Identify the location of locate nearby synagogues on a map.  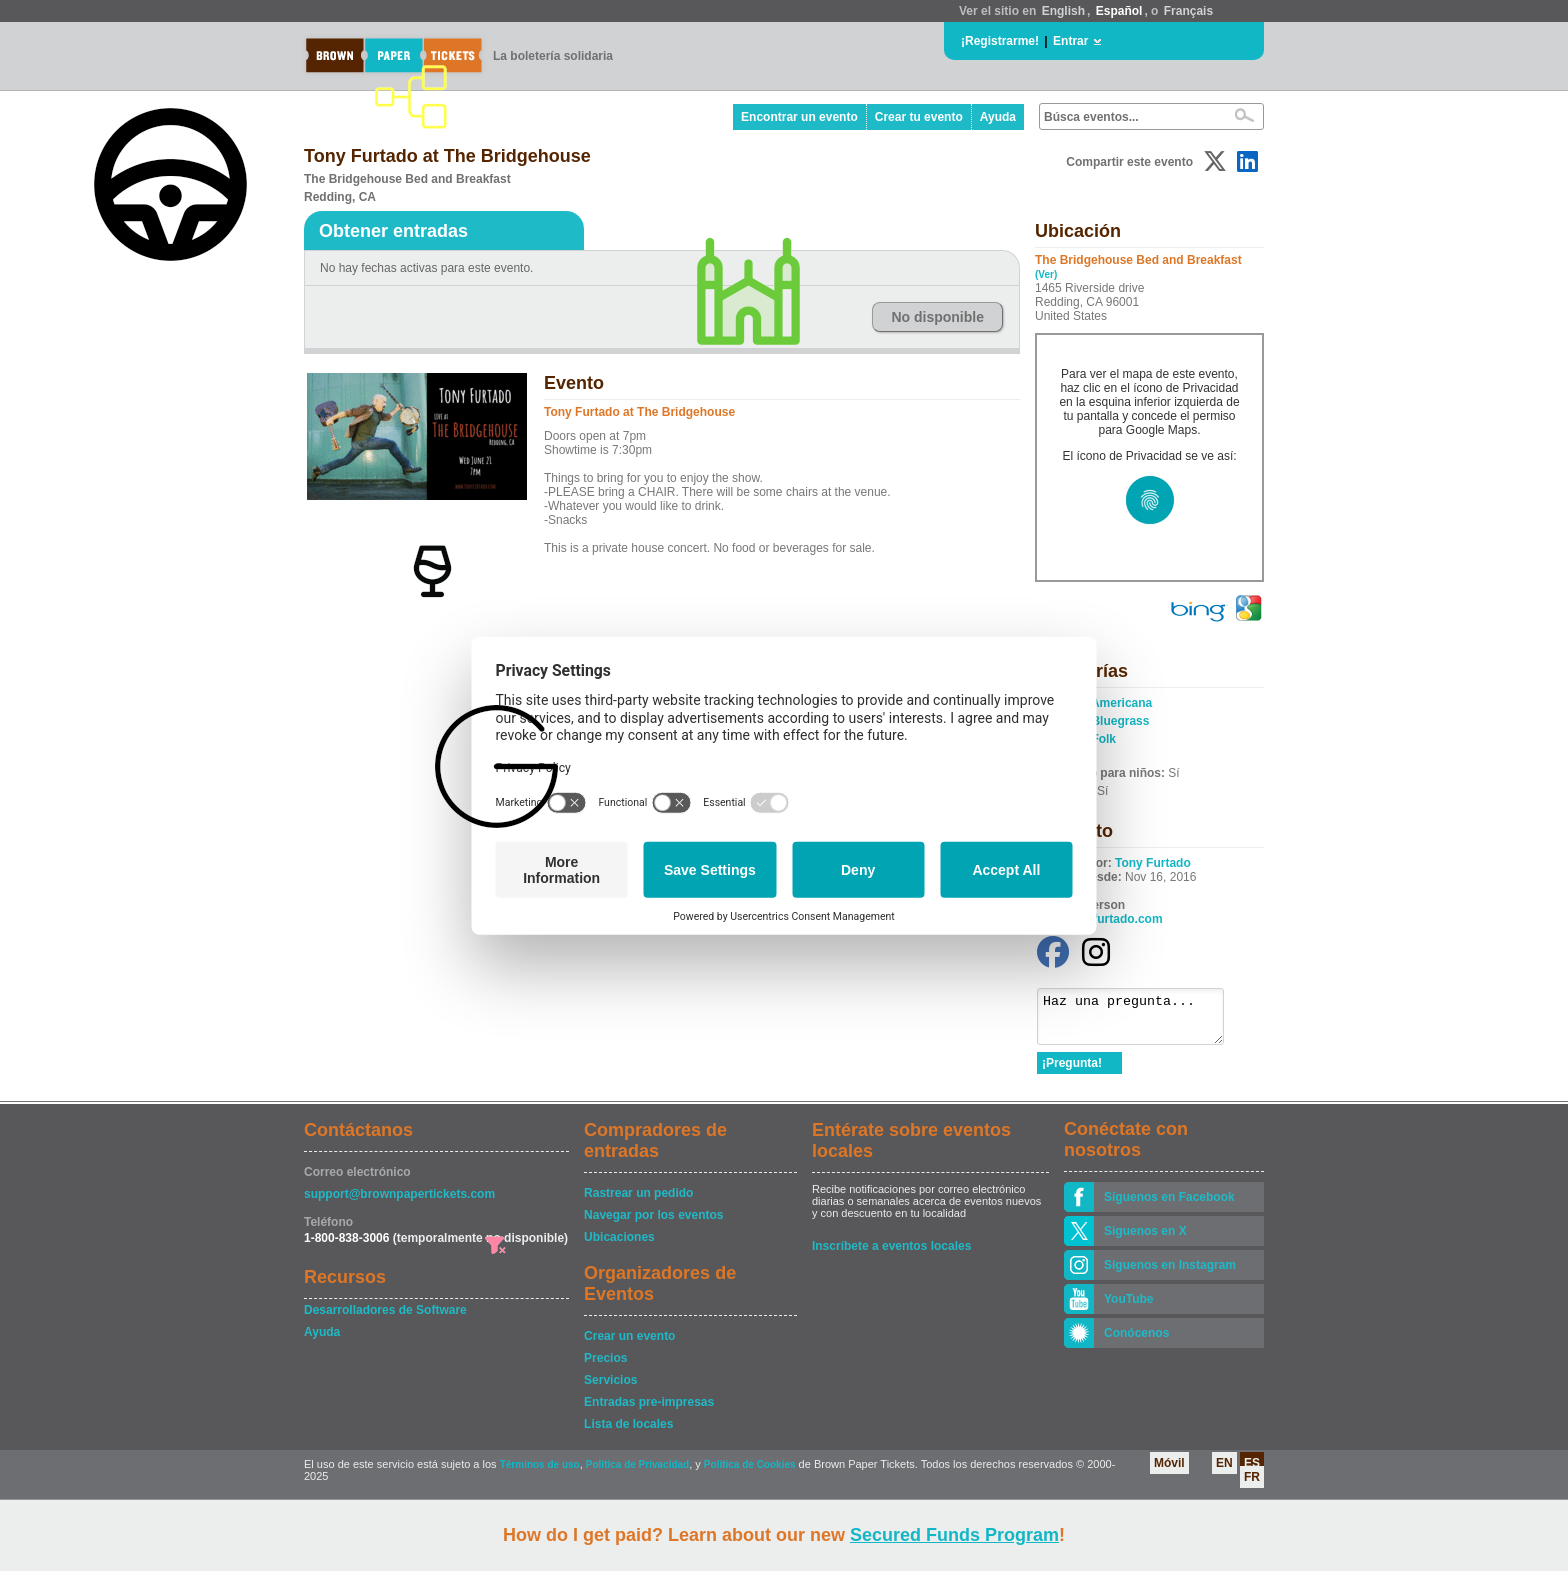
(748, 293).